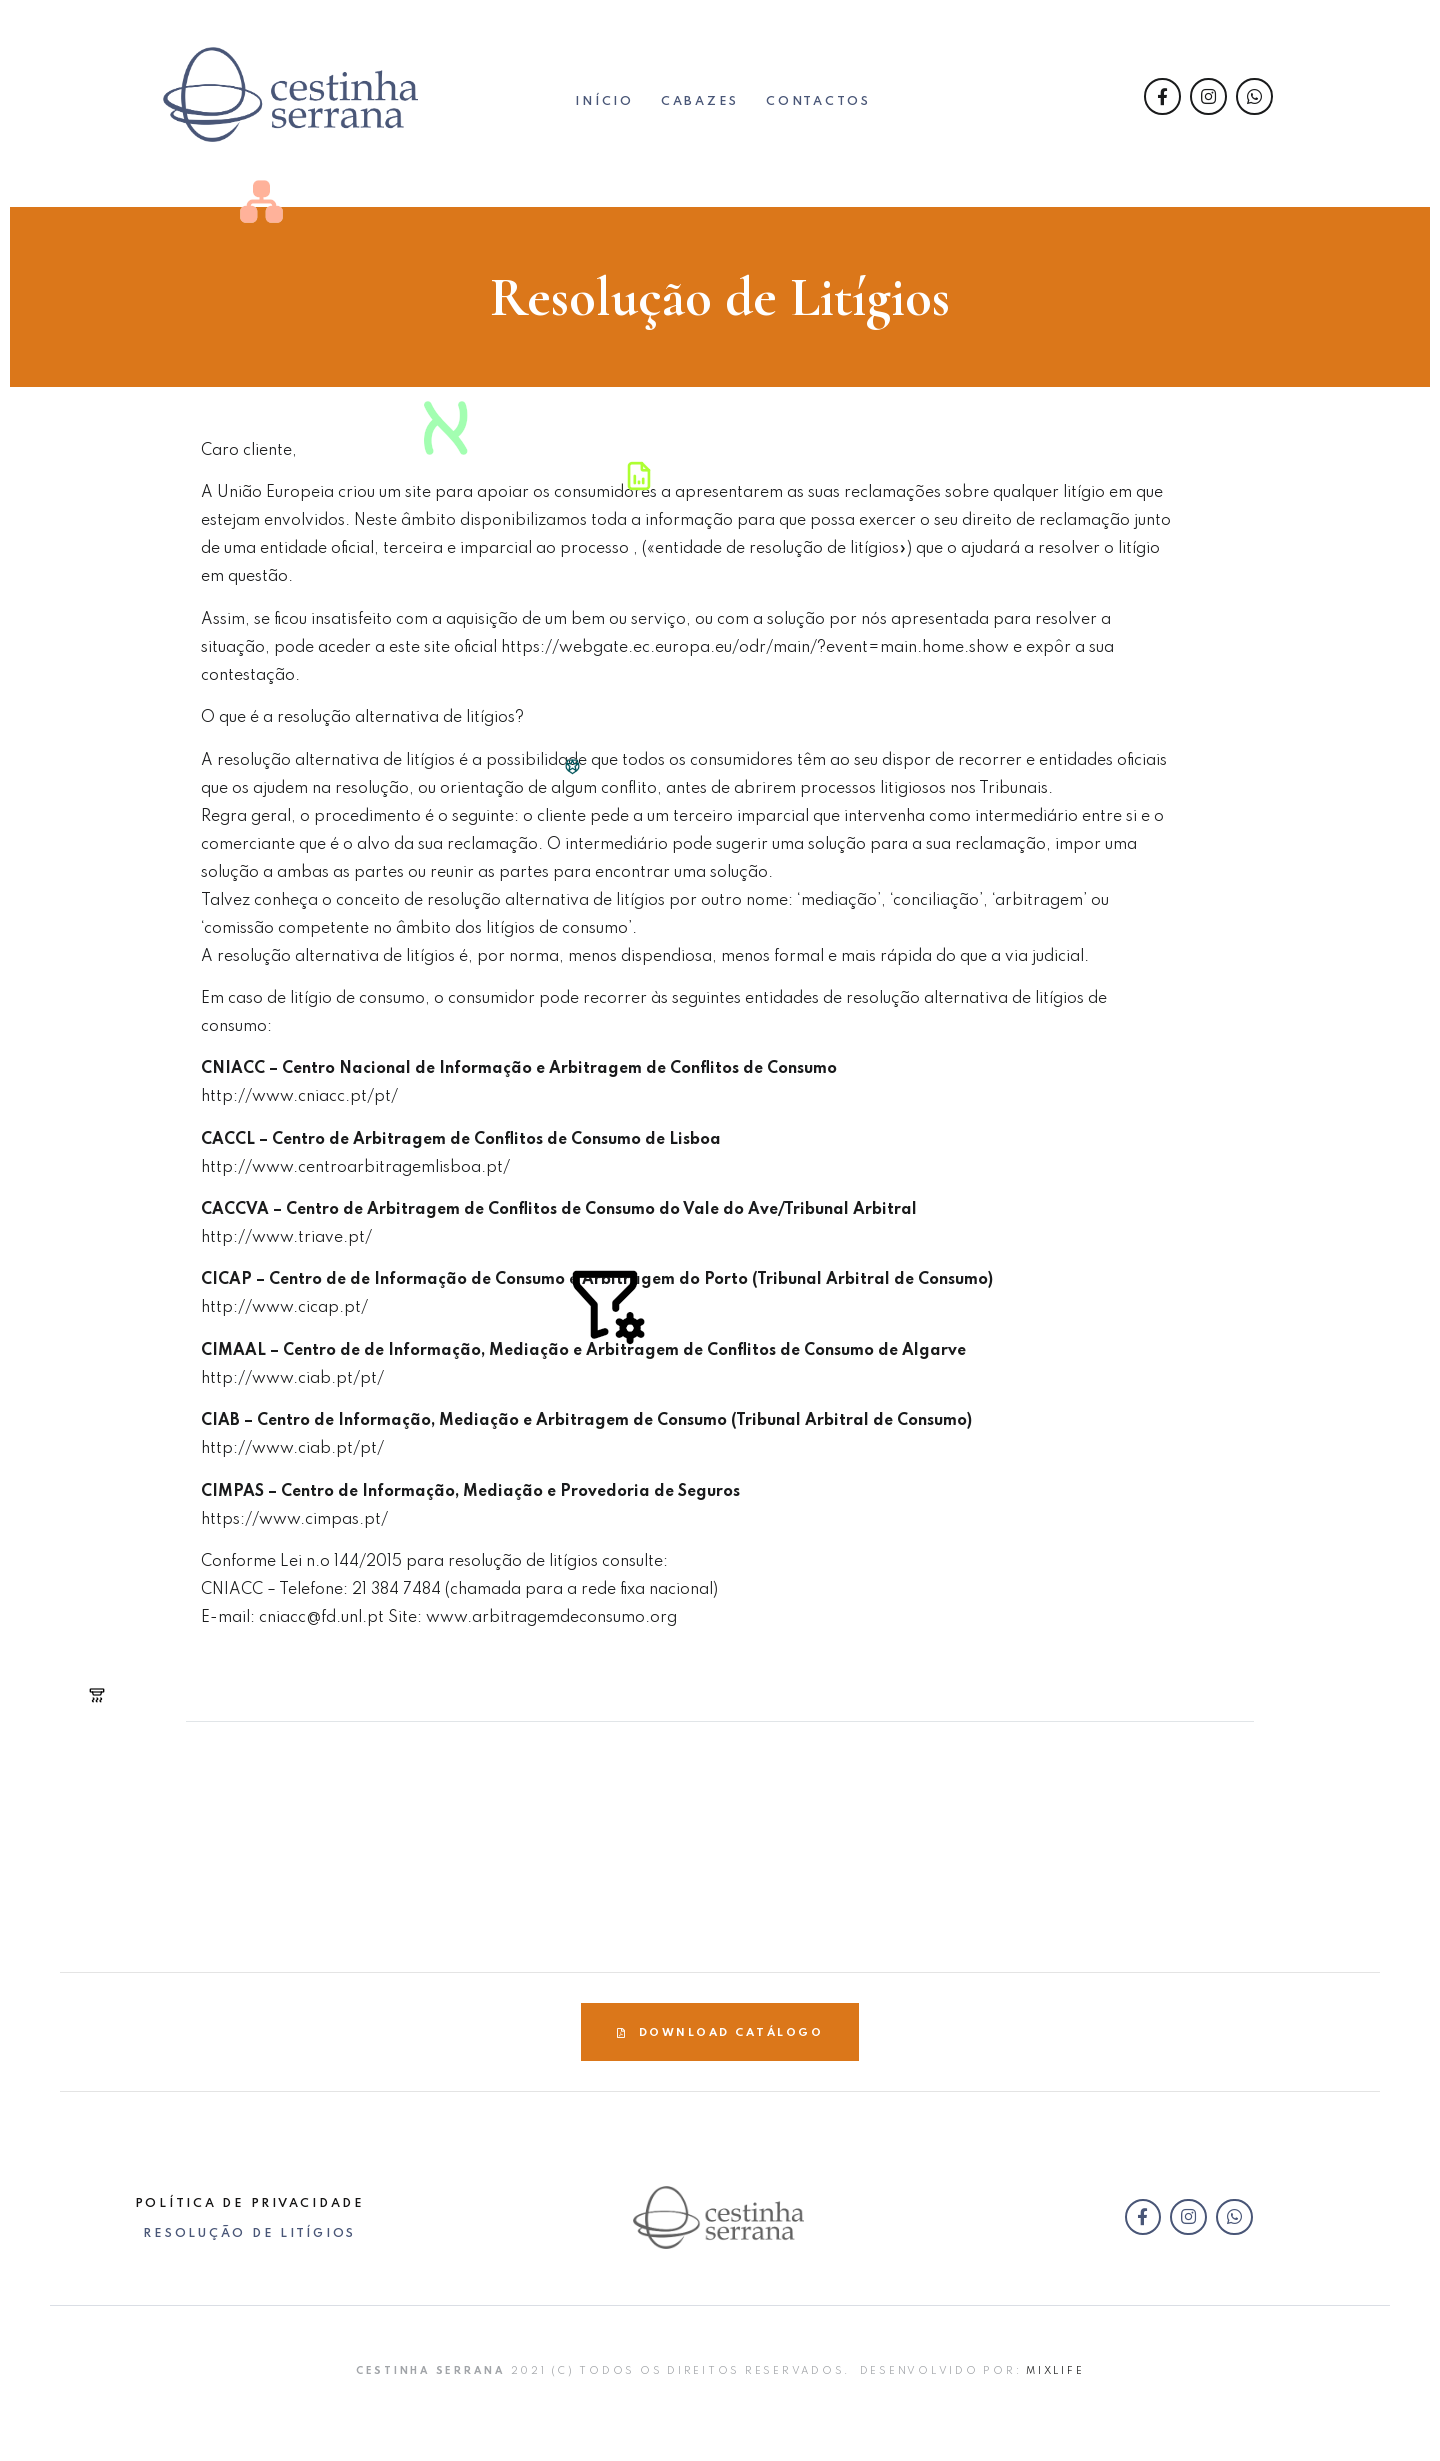  Describe the element at coordinates (447, 428) in the screenshot. I see `switch to hebrew keyboard layout` at that location.